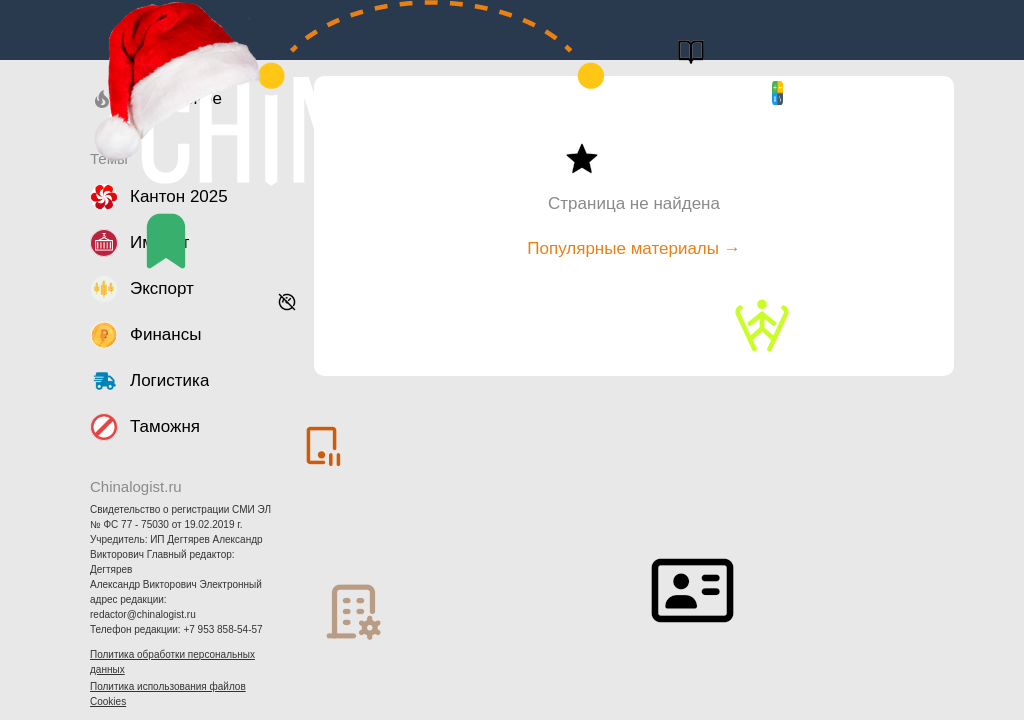 This screenshot has height=720, width=1024. I want to click on access ski jumping sports content, so click(762, 326).